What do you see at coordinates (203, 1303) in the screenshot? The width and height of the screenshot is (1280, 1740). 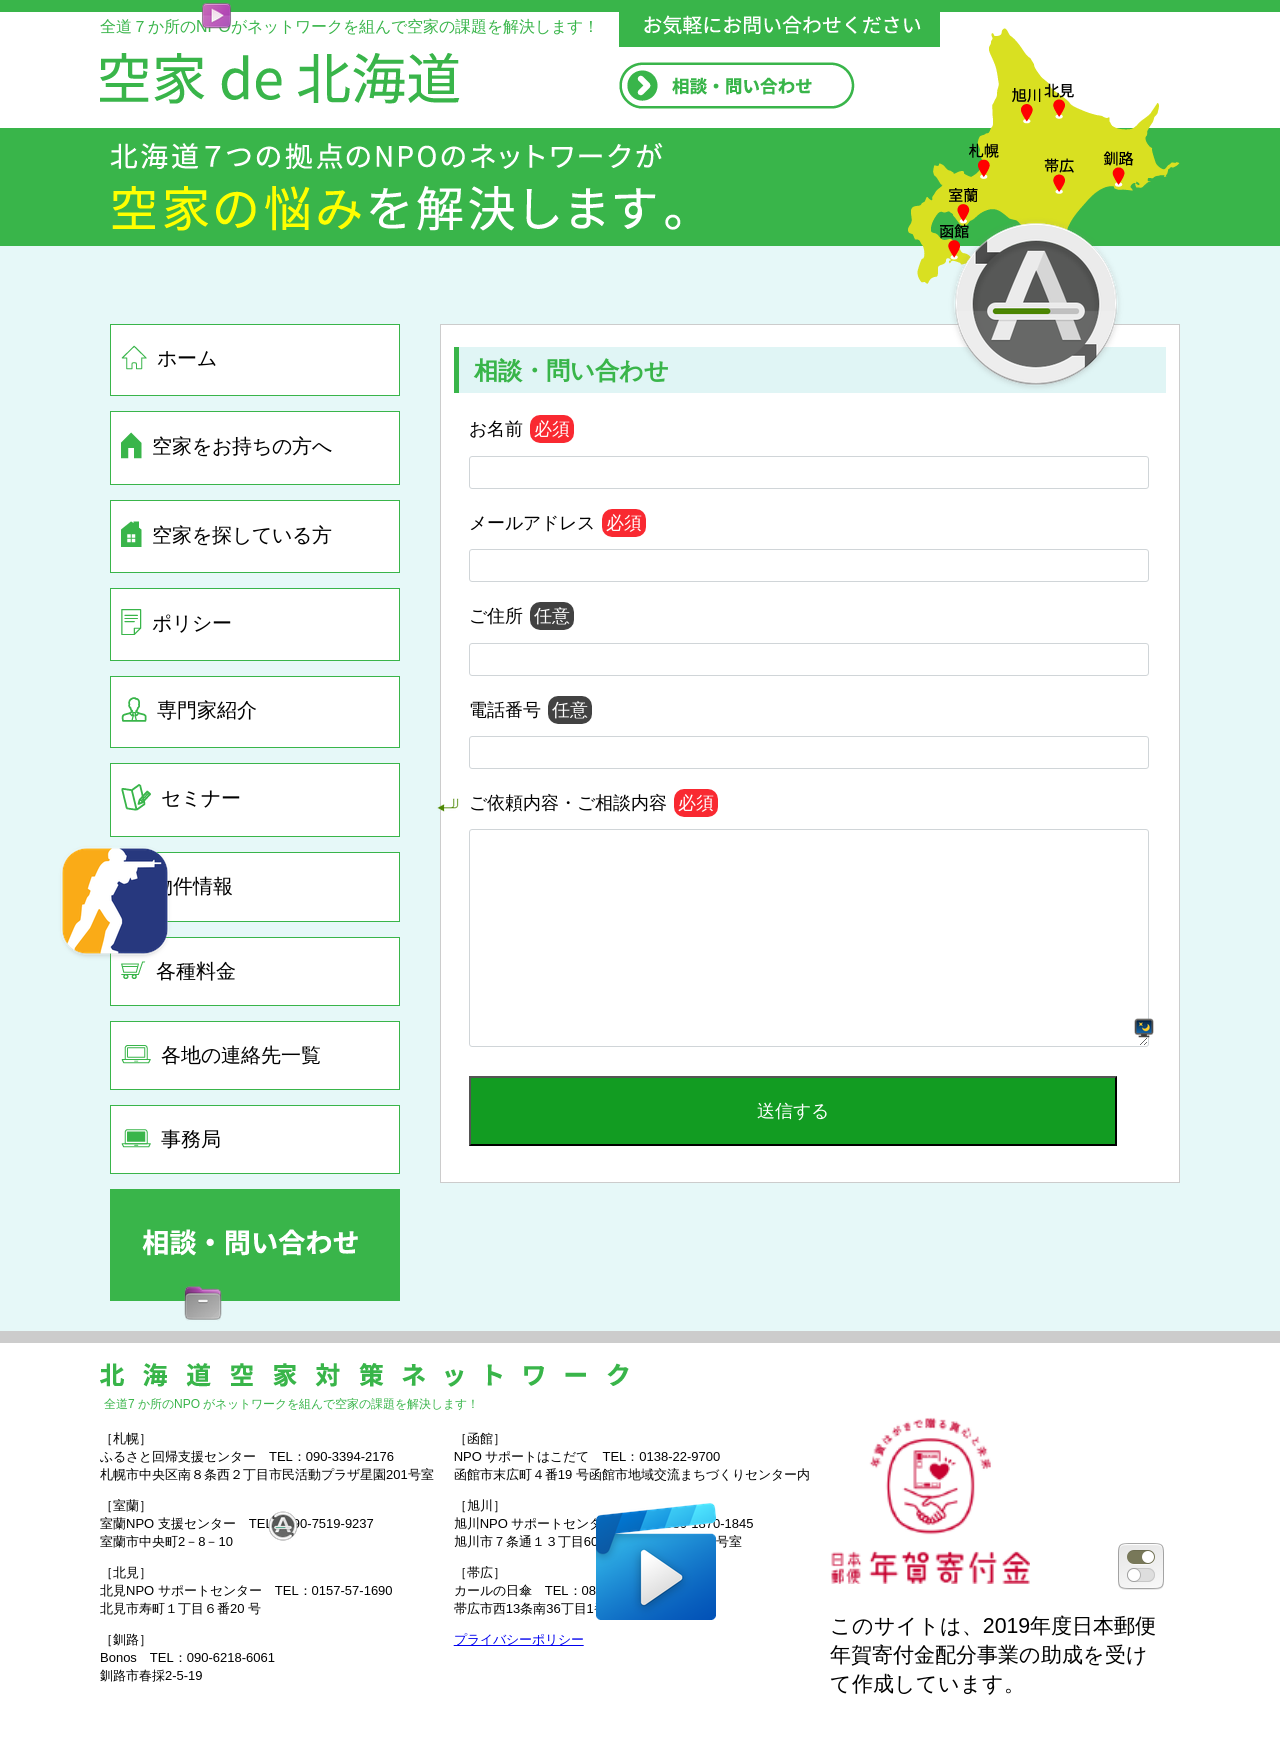 I see `open the file manager application` at bounding box center [203, 1303].